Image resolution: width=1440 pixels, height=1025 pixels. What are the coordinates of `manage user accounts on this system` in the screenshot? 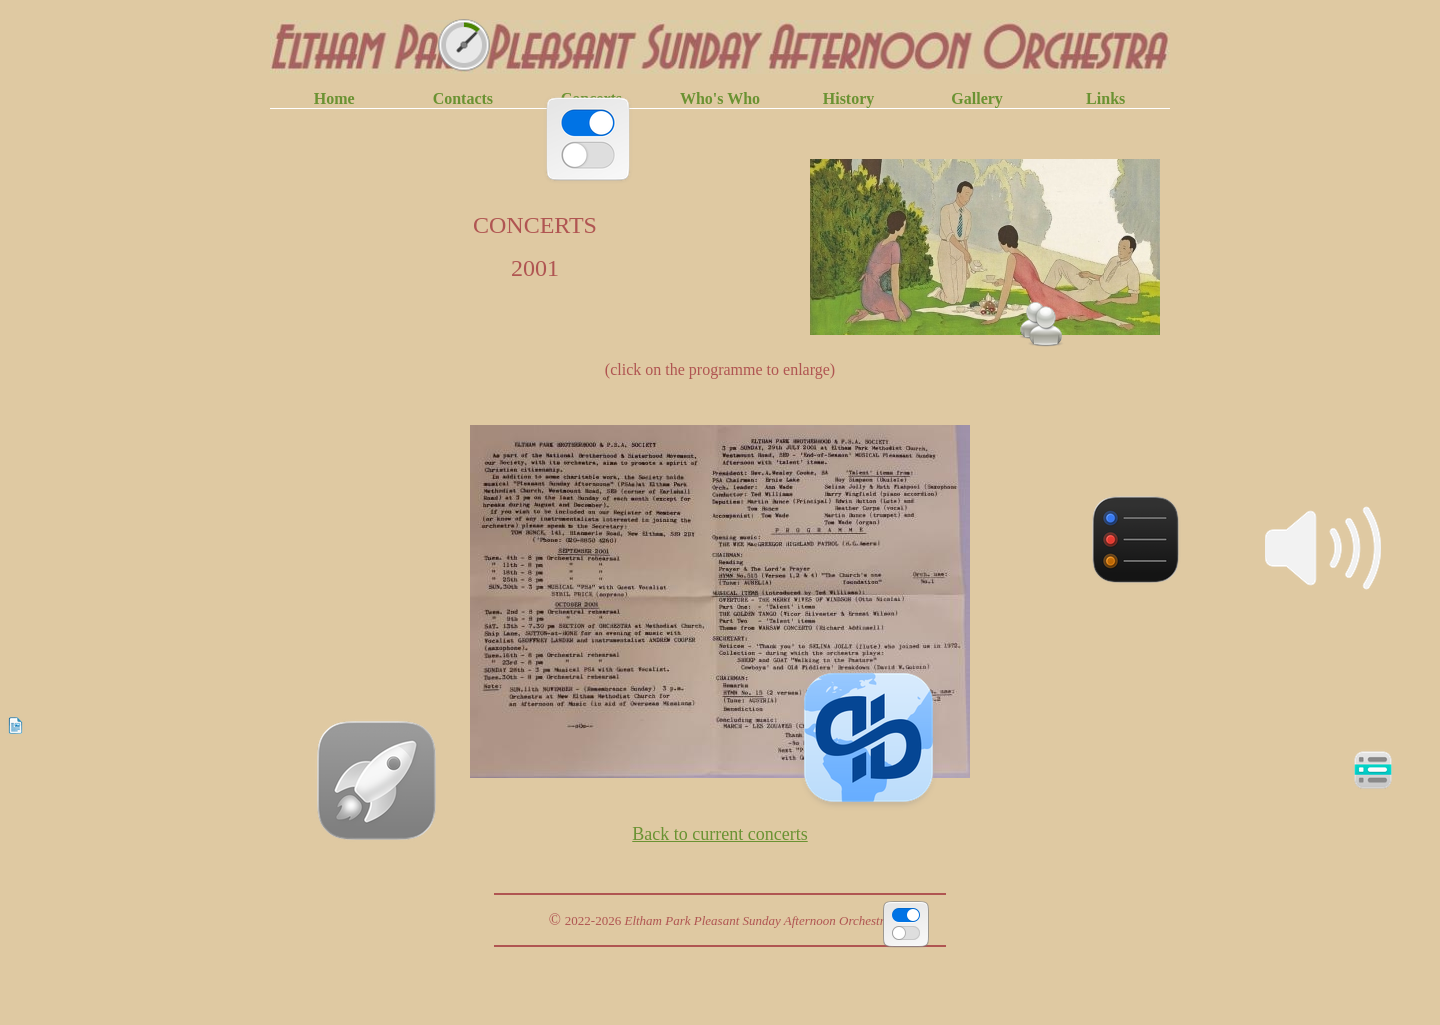 It's located at (1041, 324).